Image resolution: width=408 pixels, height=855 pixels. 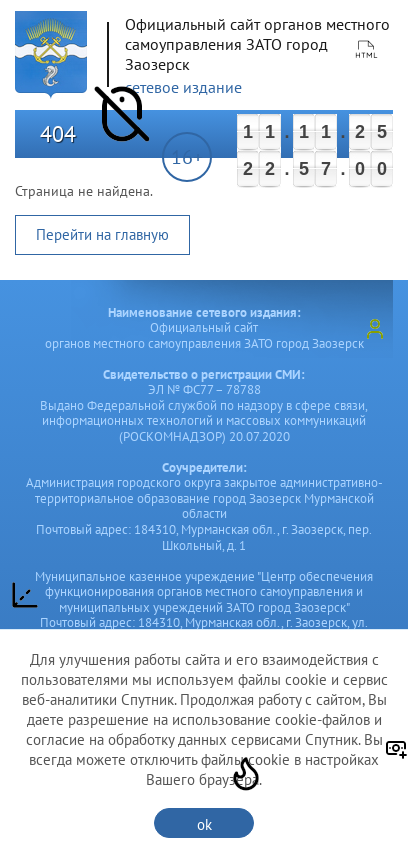 I want to click on toggle 3D view mode, so click(x=25, y=595).